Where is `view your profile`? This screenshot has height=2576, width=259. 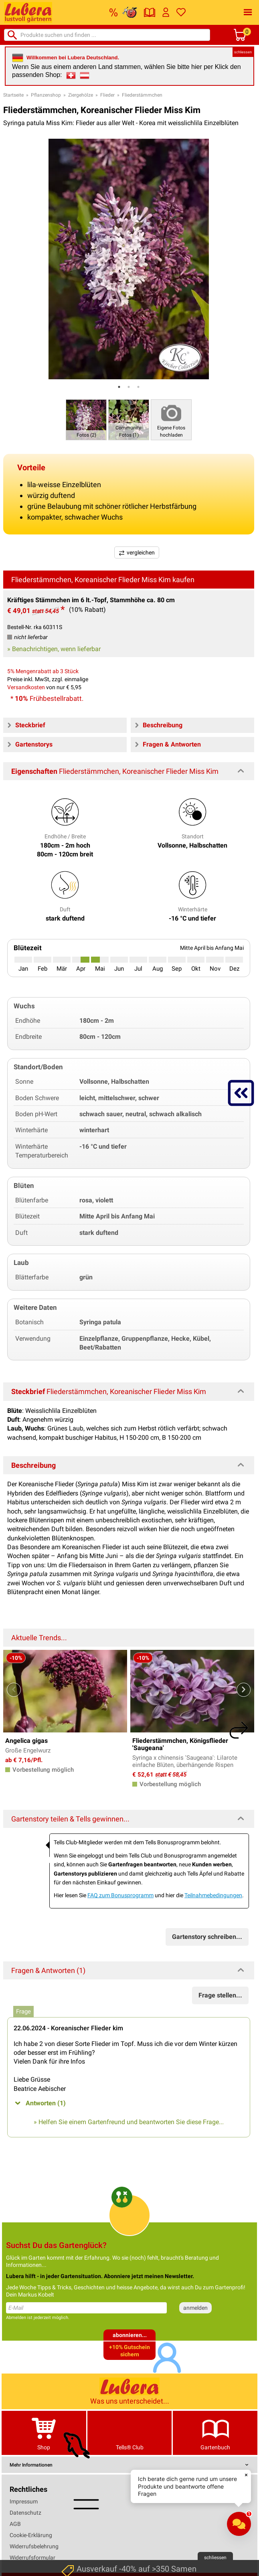 view your profile is located at coordinates (167, 2359).